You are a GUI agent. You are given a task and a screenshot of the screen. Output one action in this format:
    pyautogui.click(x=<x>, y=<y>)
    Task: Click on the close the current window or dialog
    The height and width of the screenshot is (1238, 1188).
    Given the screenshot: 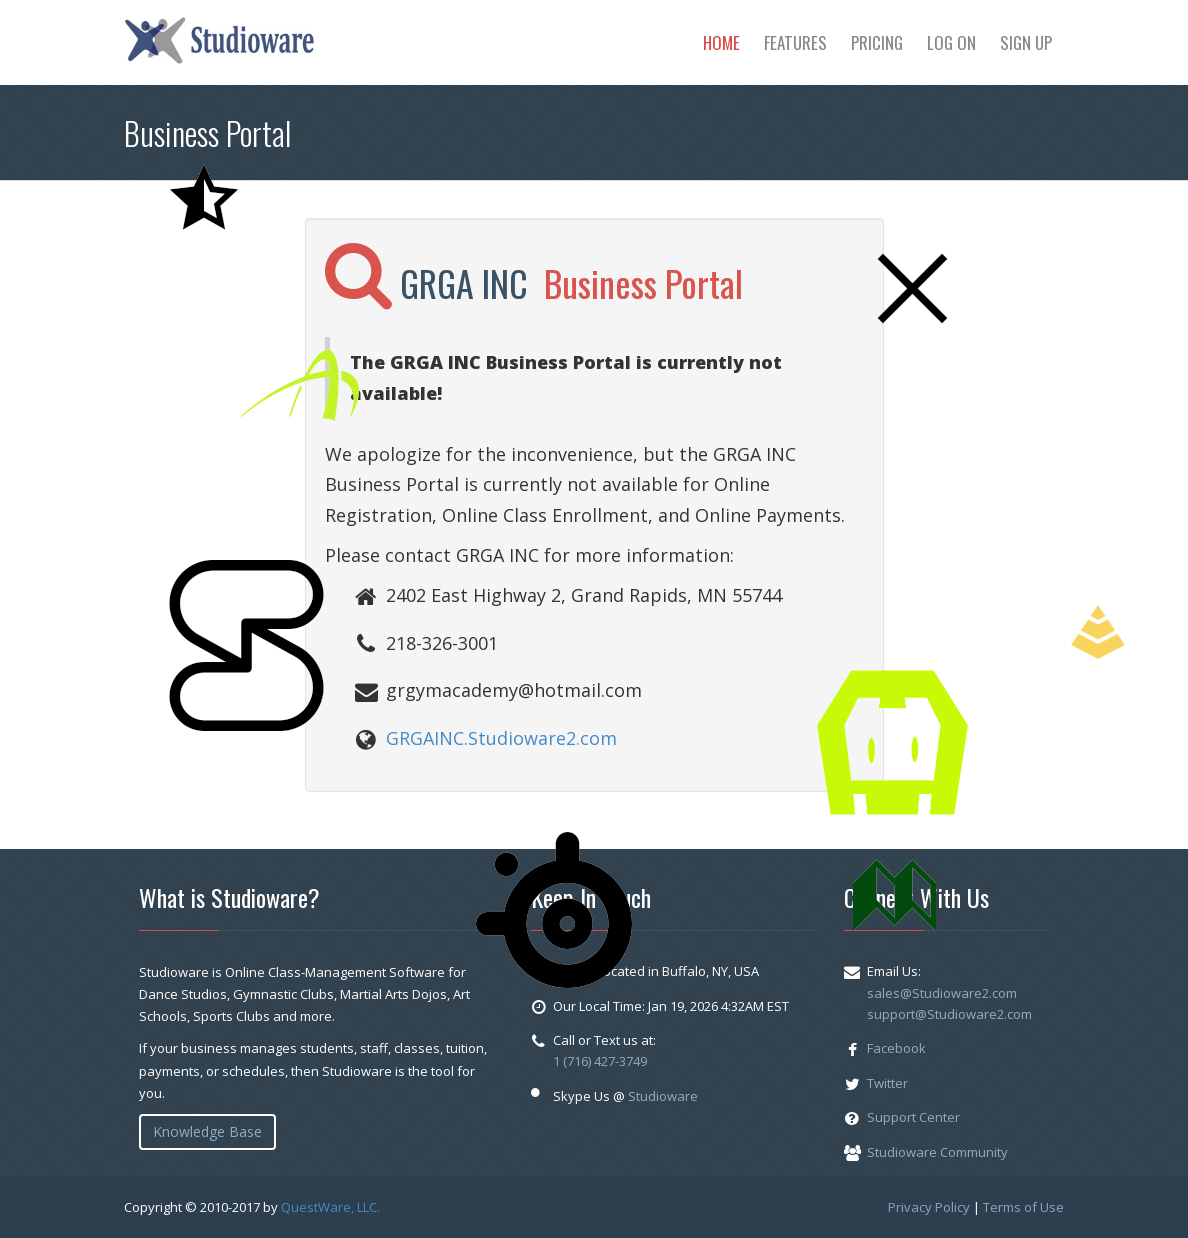 What is the action you would take?
    pyautogui.click(x=912, y=288)
    